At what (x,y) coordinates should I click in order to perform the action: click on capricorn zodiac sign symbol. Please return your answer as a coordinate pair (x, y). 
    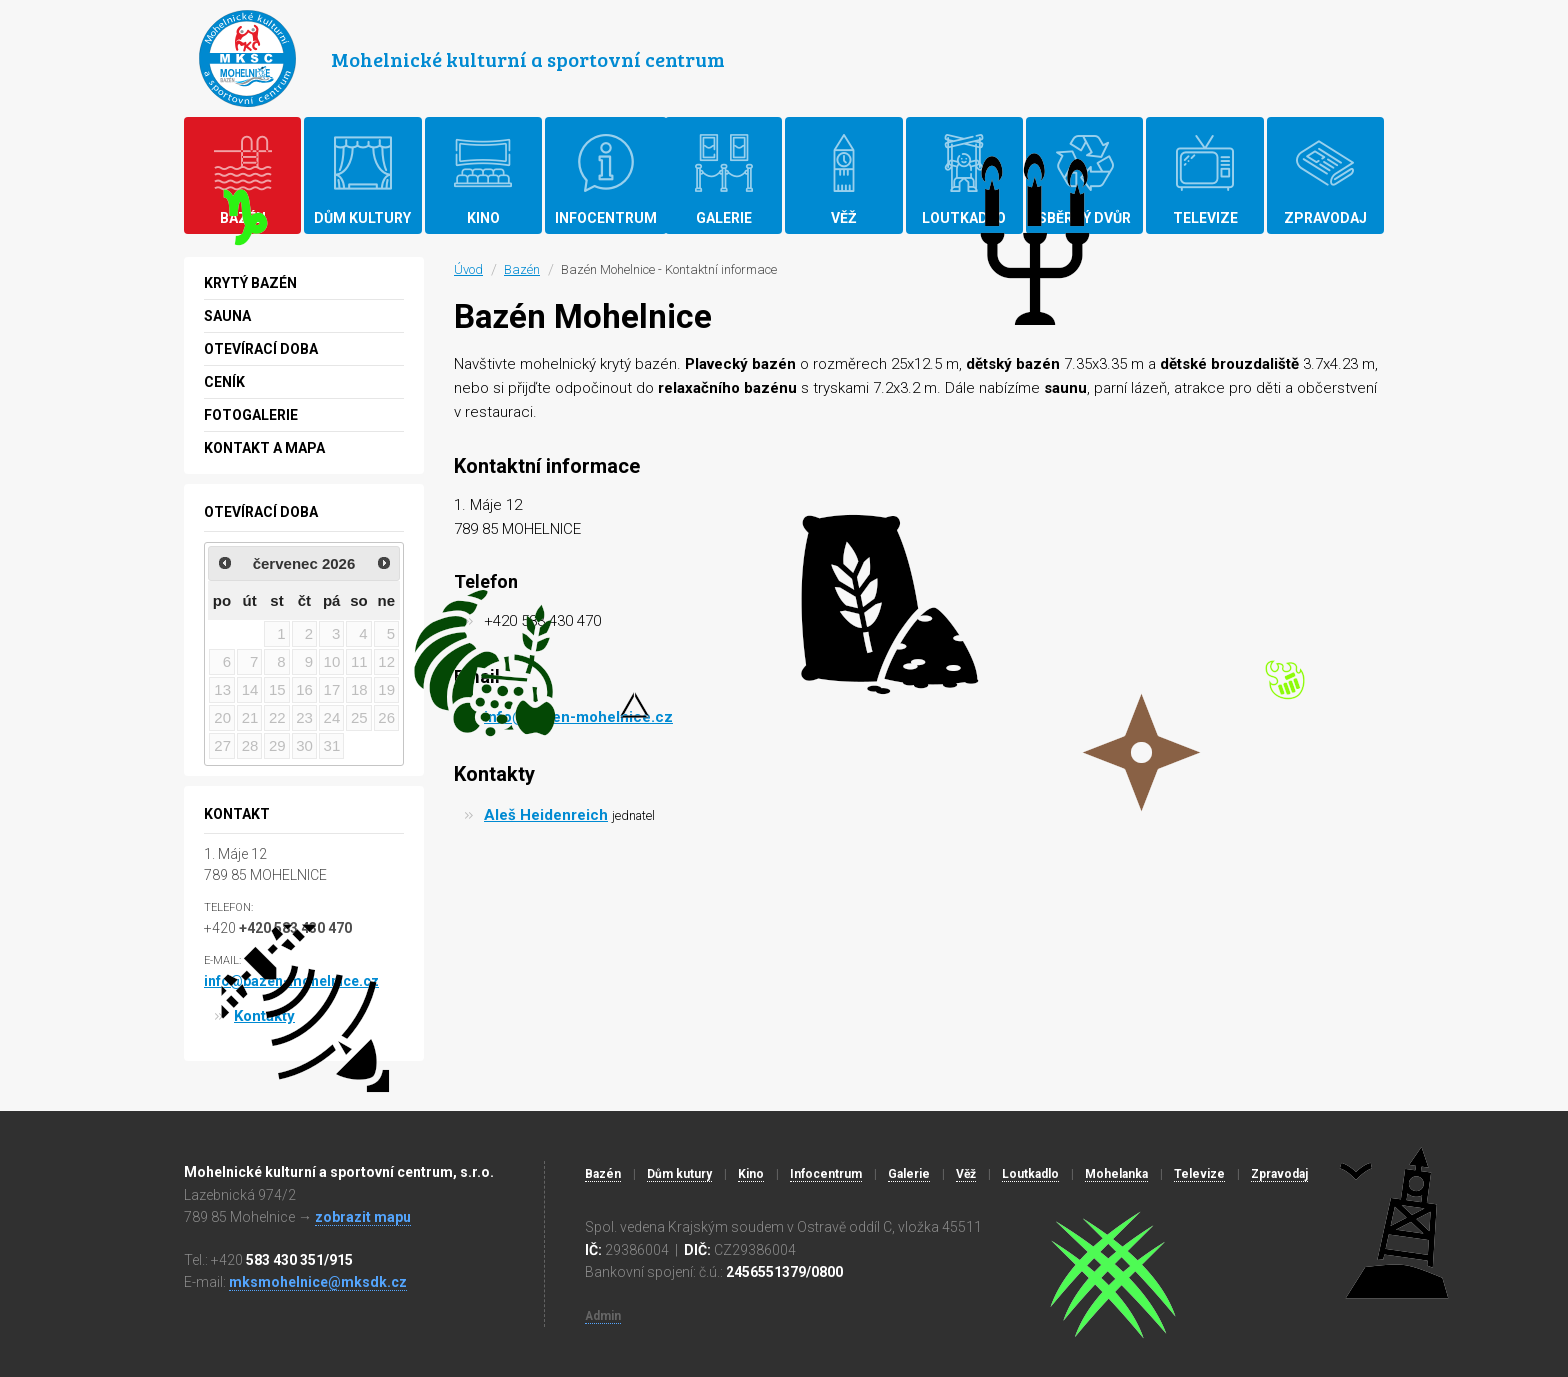
    Looking at the image, I should click on (244, 217).